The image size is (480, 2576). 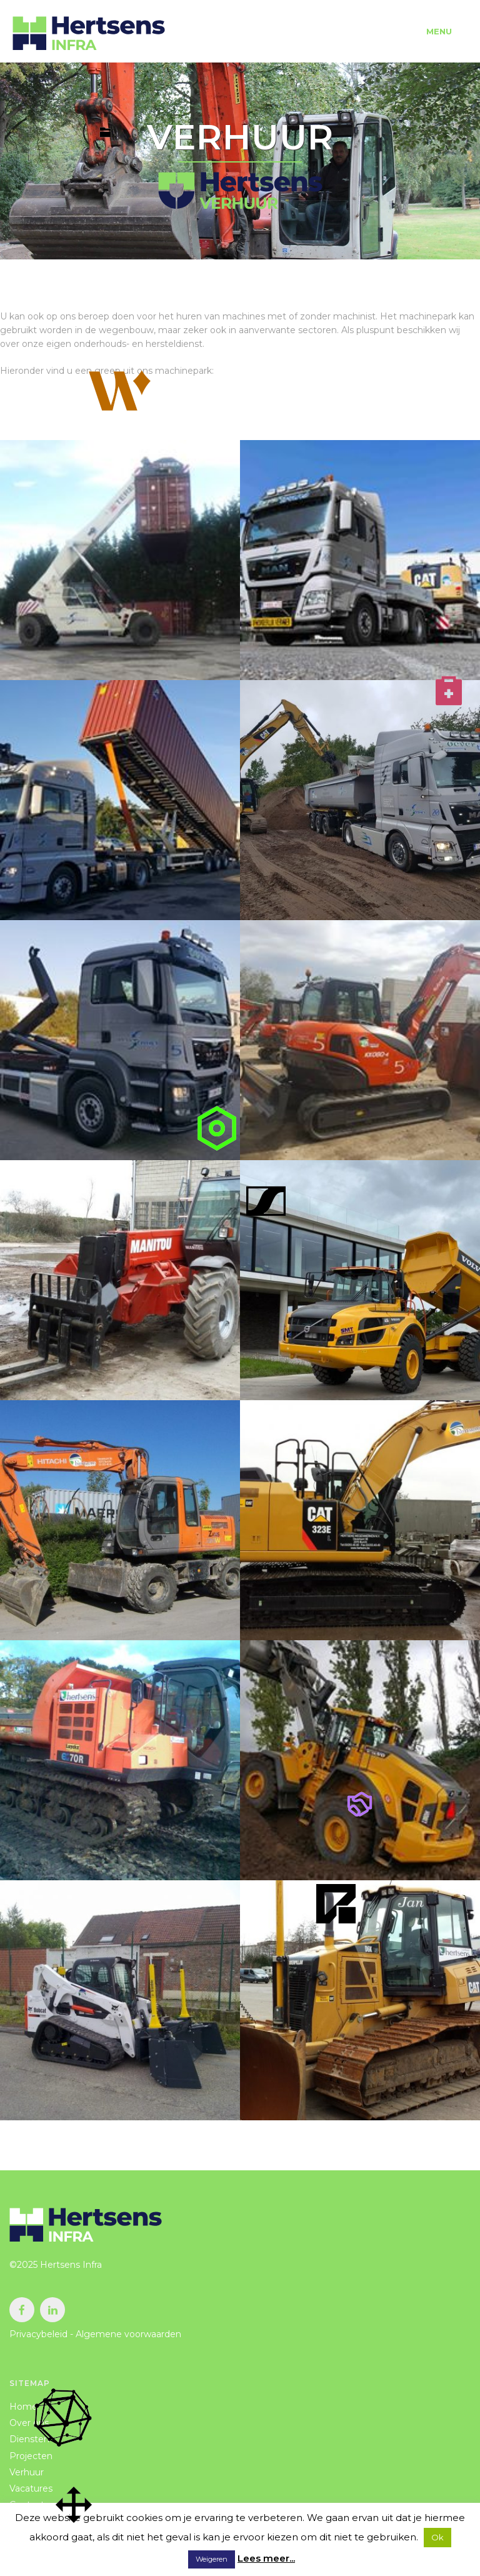 What do you see at coordinates (359, 1804) in the screenshot?
I see `indicates a partnership or collaboration` at bounding box center [359, 1804].